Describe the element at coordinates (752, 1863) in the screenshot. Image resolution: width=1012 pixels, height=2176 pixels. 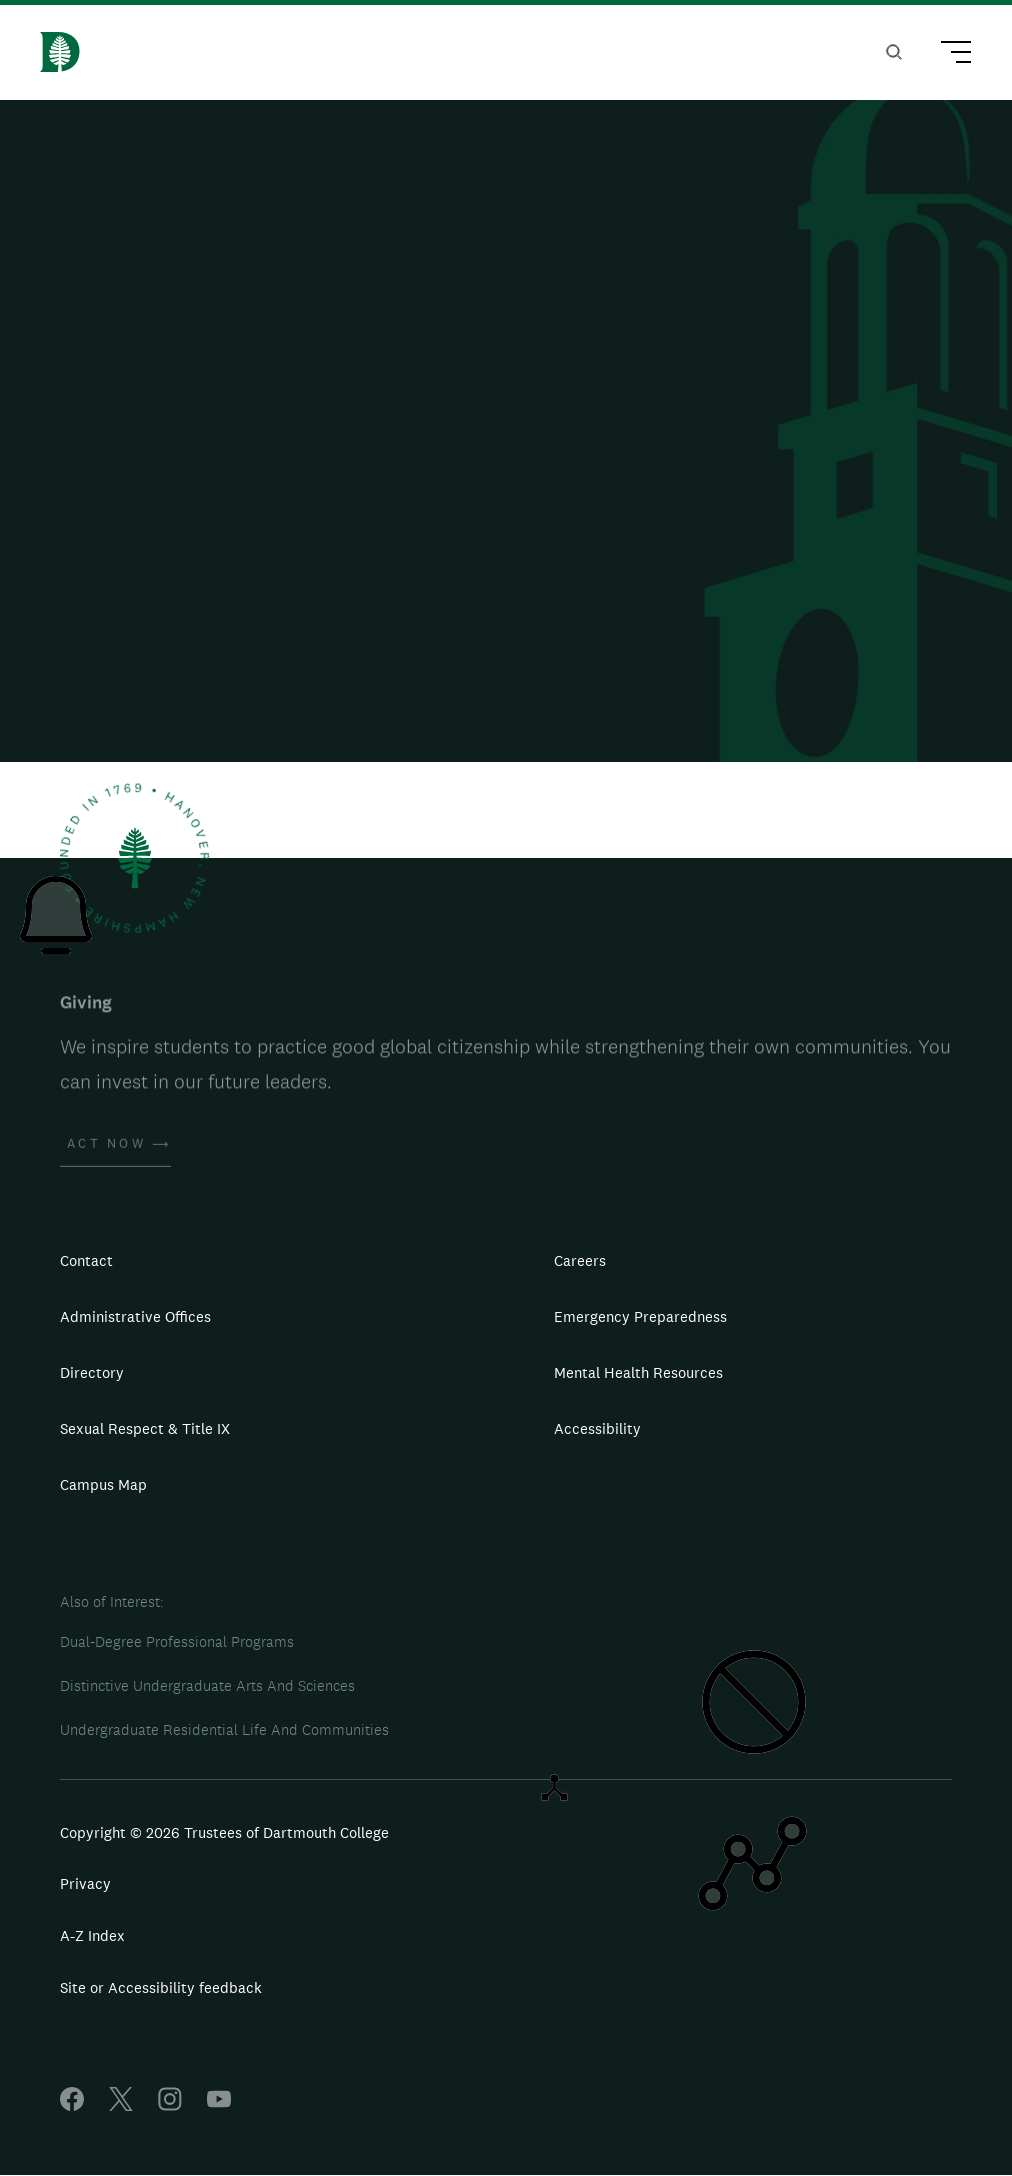
I see `view connected data points or nodes` at that location.